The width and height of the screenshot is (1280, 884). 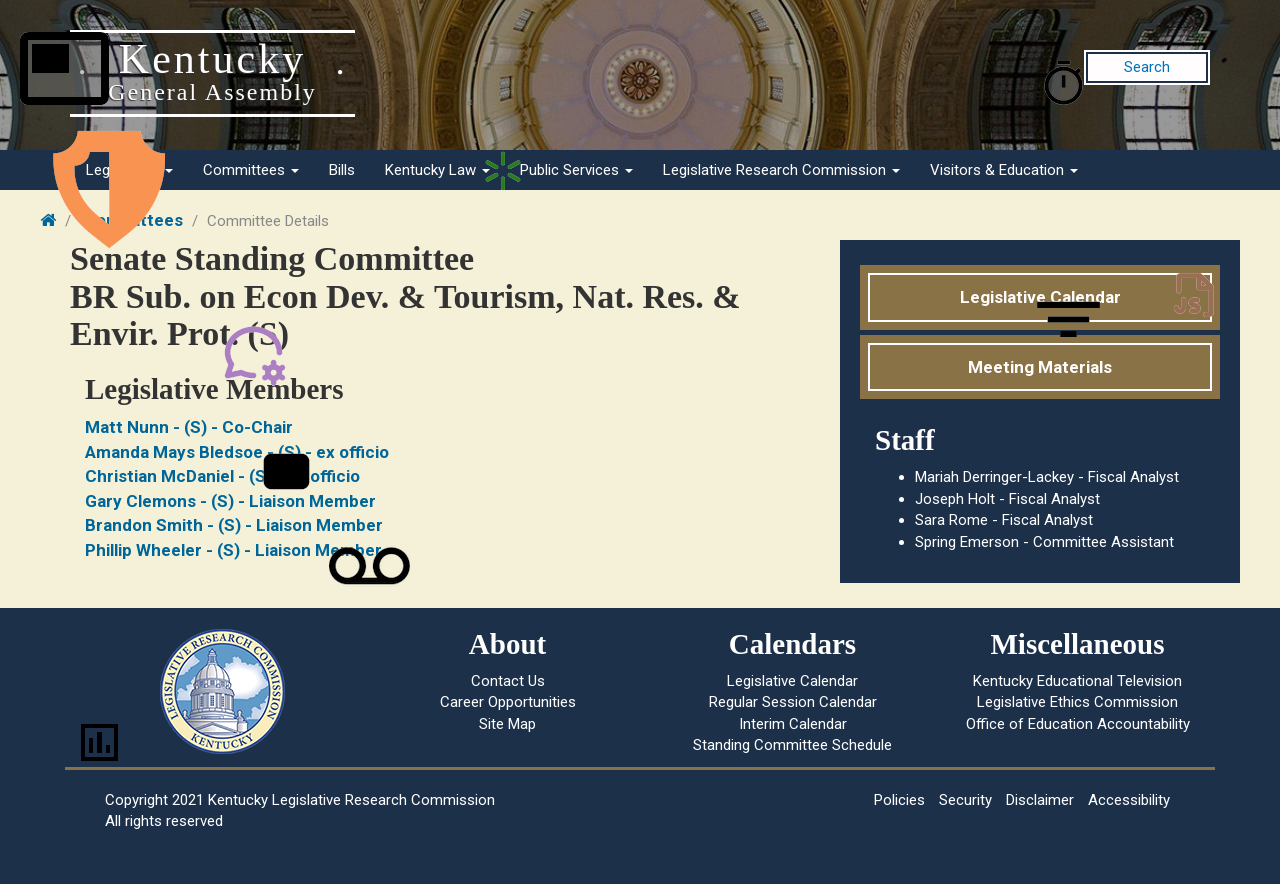 What do you see at coordinates (1063, 83) in the screenshot?
I see `set a countdown timer` at bounding box center [1063, 83].